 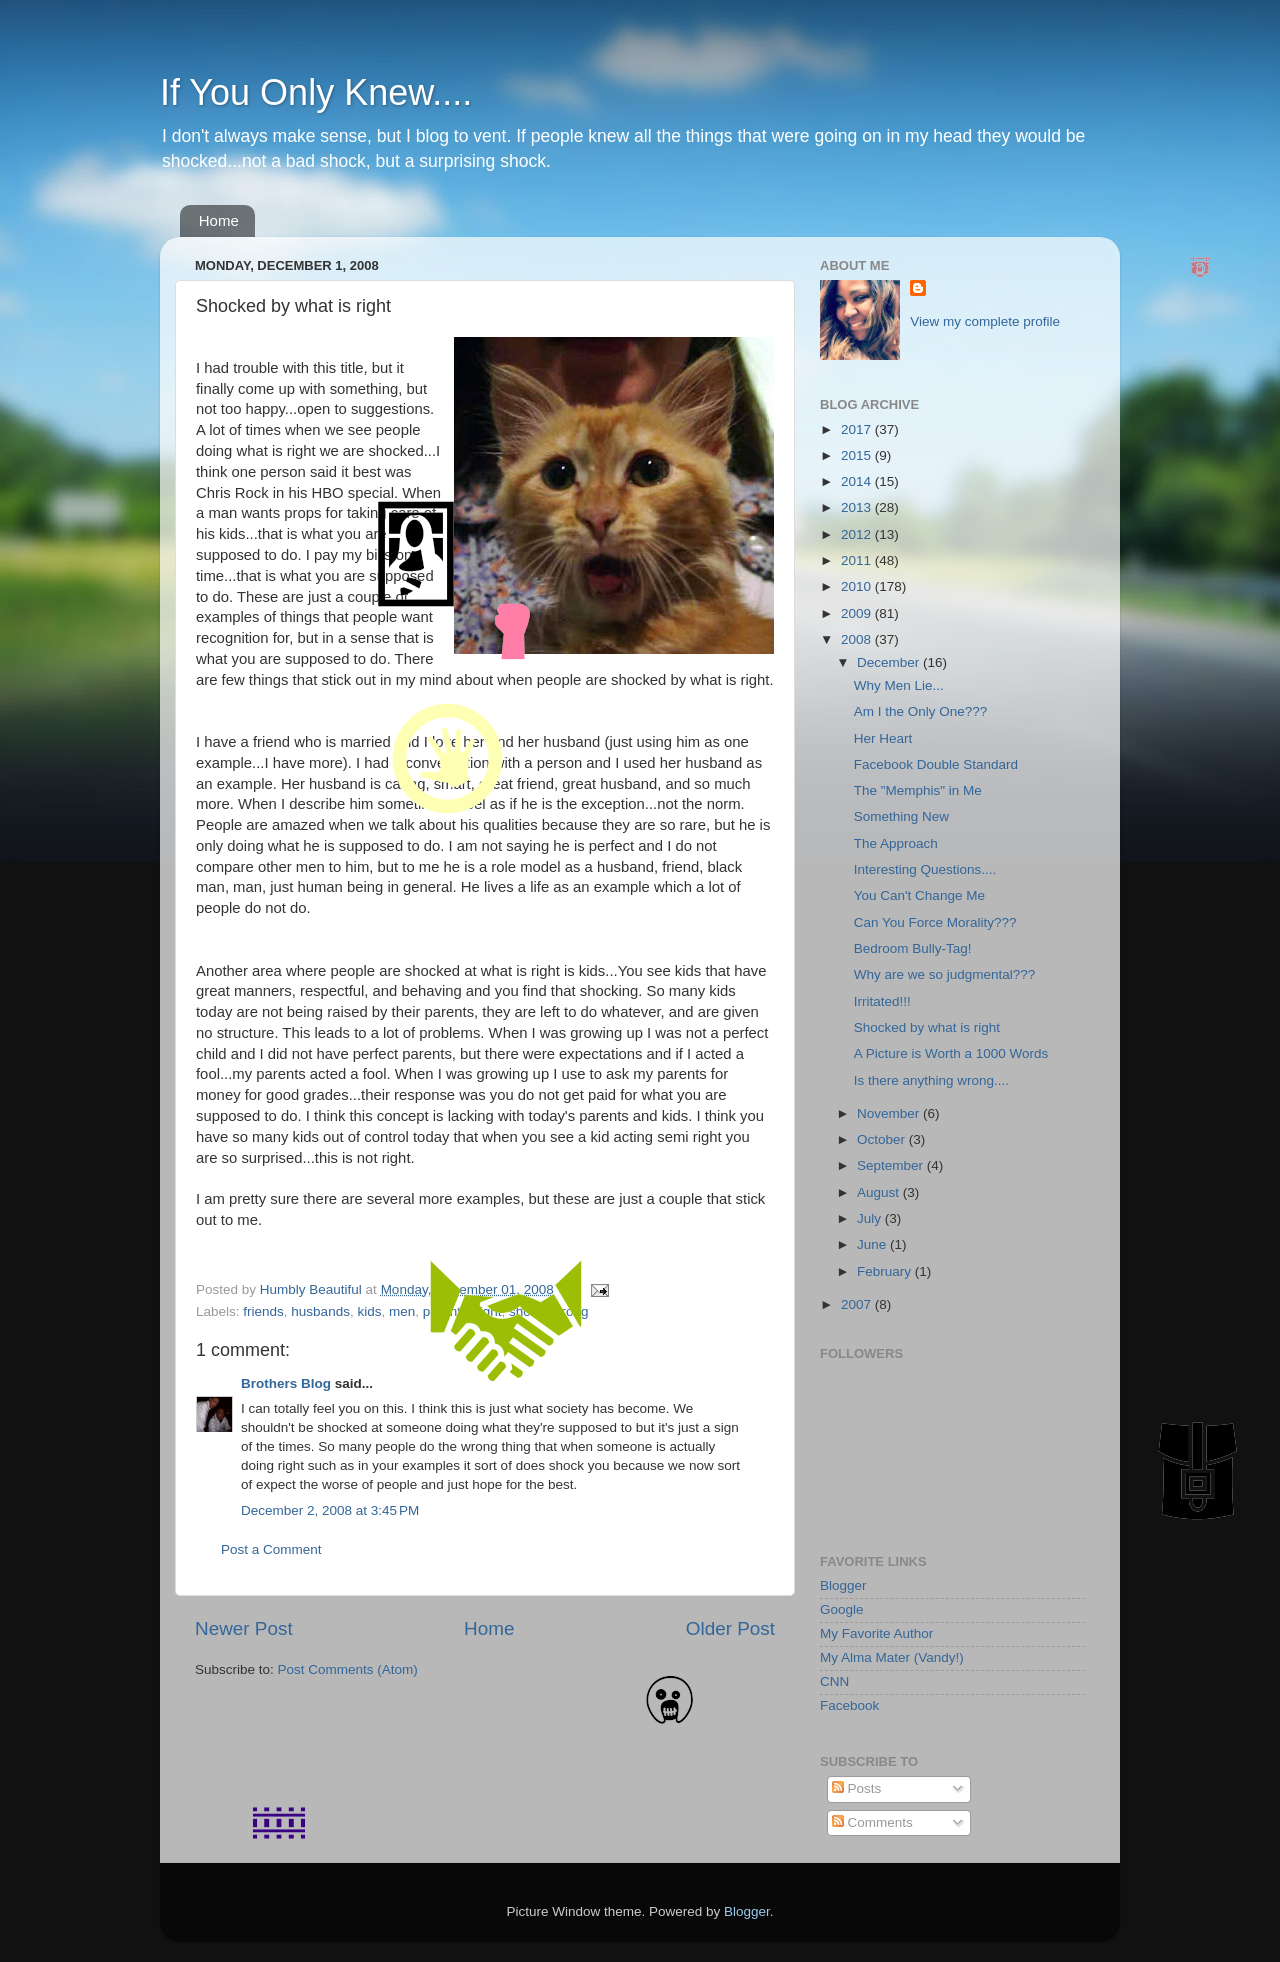 What do you see at coordinates (506, 1322) in the screenshot?
I see `confirm a deal or agreement` at bounding box center [506, 1322].